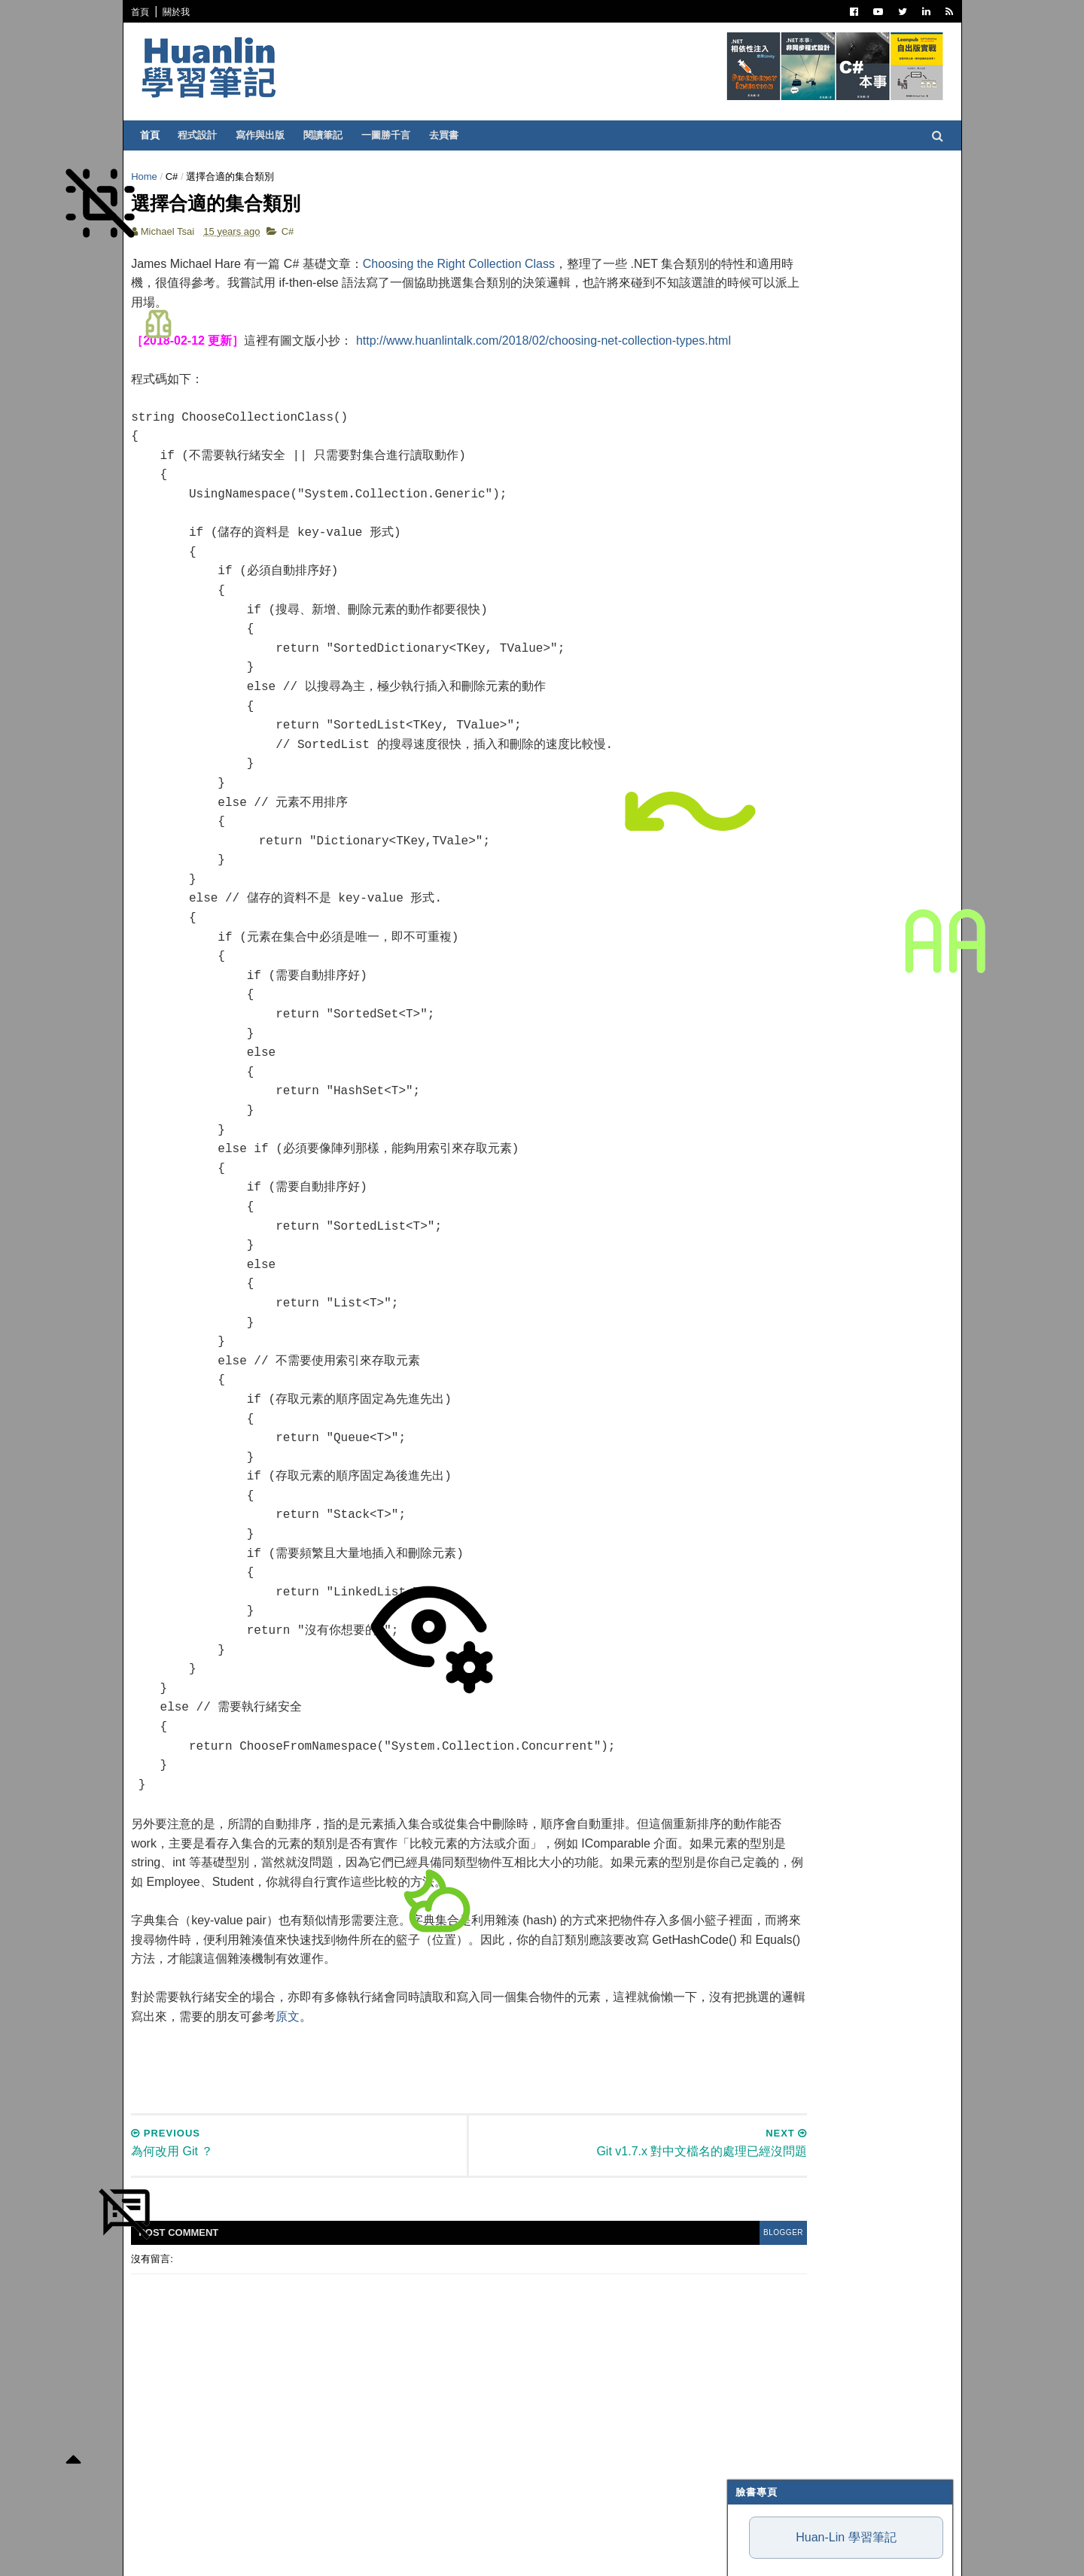 The width and height of the screenshot is (1084, 2576). What do you see at coordinates (435, 1904) in the screenshot?
I see `indicates nighttime or evening weather conditions` at bounding box center [435, 1904].